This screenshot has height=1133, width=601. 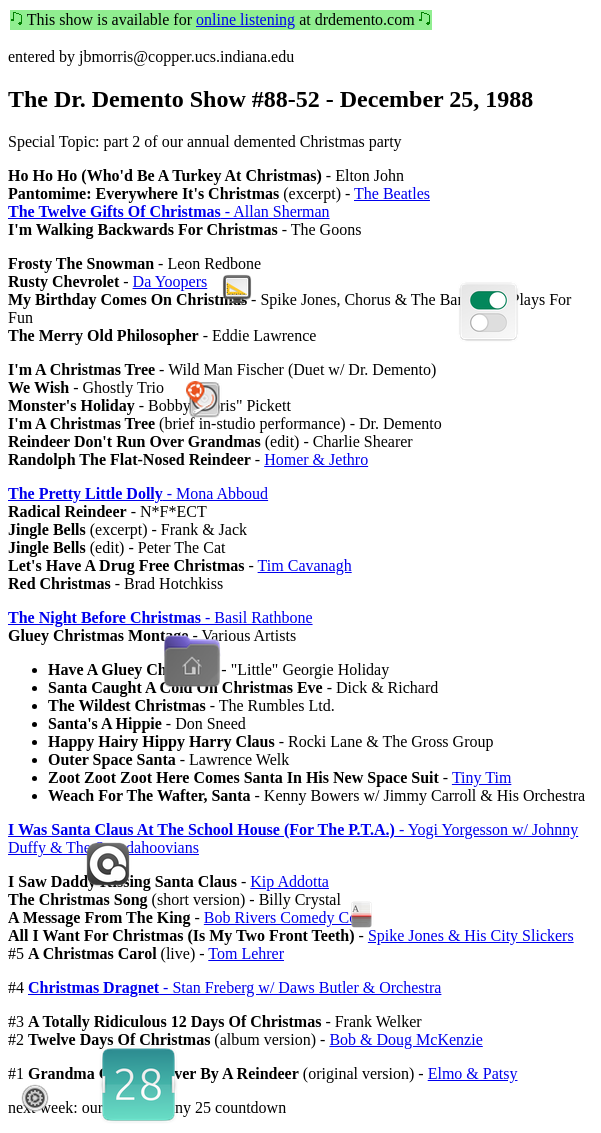 What do you see at coordinates (35, 1098) in the screenshot?
I see `open system settings` at bounding box center [35, 1098].